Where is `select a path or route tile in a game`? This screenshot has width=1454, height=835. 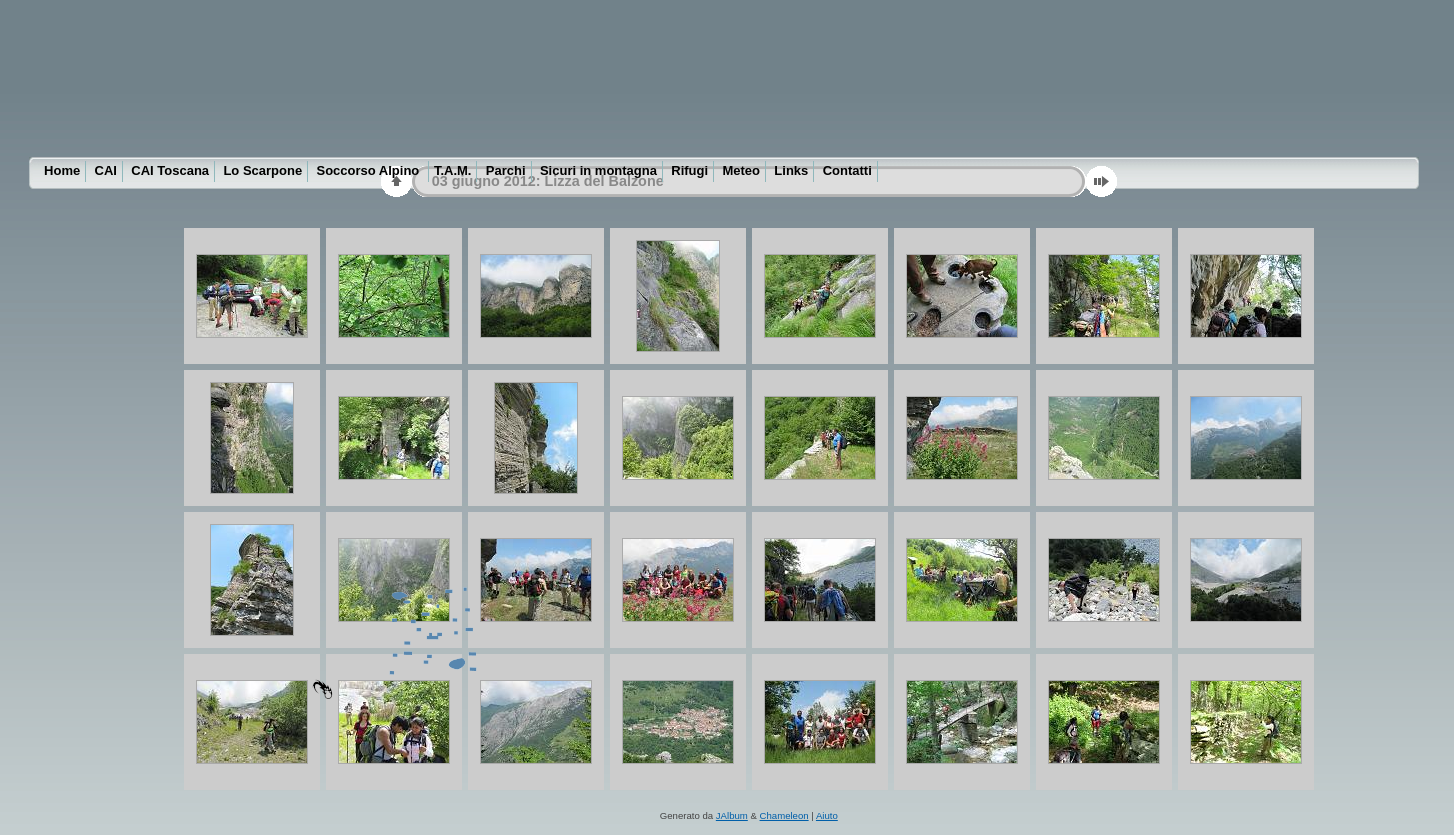 select a path or route tile in a game is located at coordinates (433, 631).